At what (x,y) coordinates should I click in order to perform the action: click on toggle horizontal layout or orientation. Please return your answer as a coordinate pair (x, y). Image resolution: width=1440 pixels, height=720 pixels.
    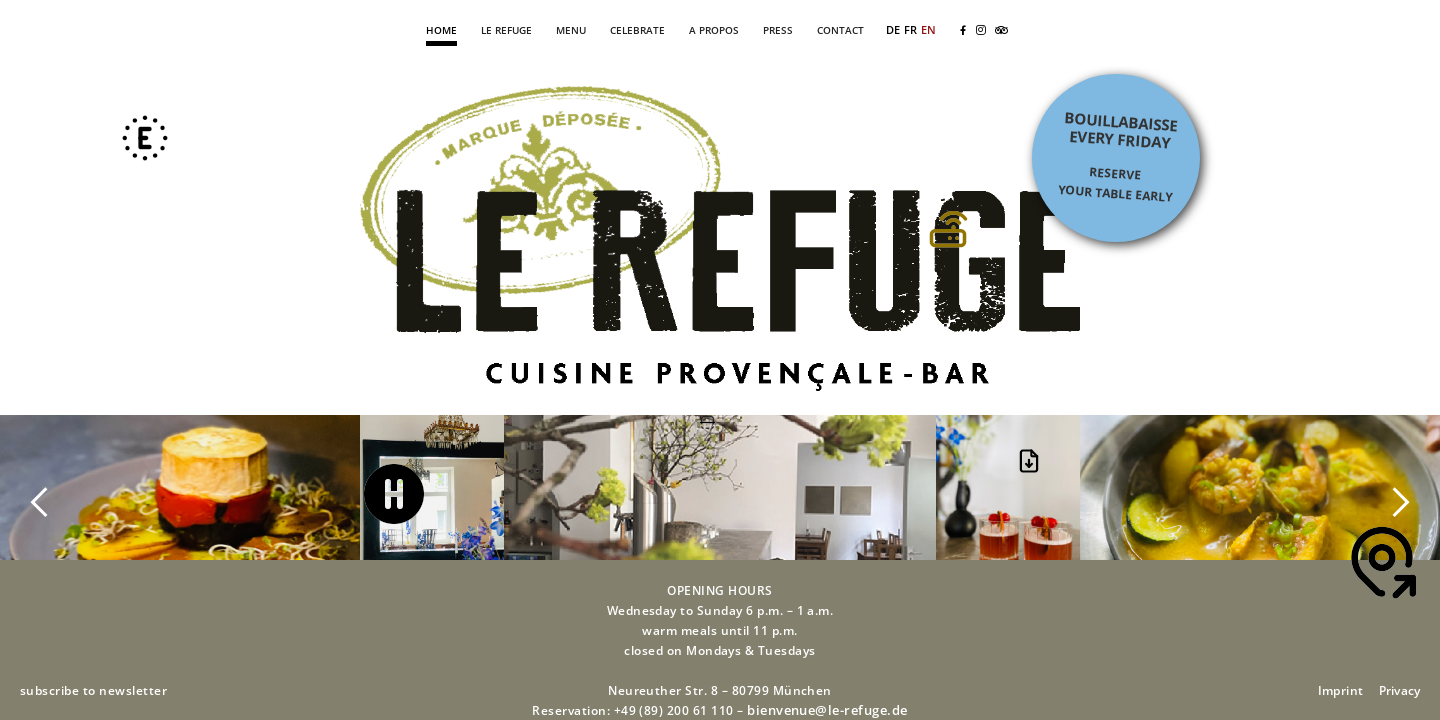
    Looking at the image, I should click on (707, 422).